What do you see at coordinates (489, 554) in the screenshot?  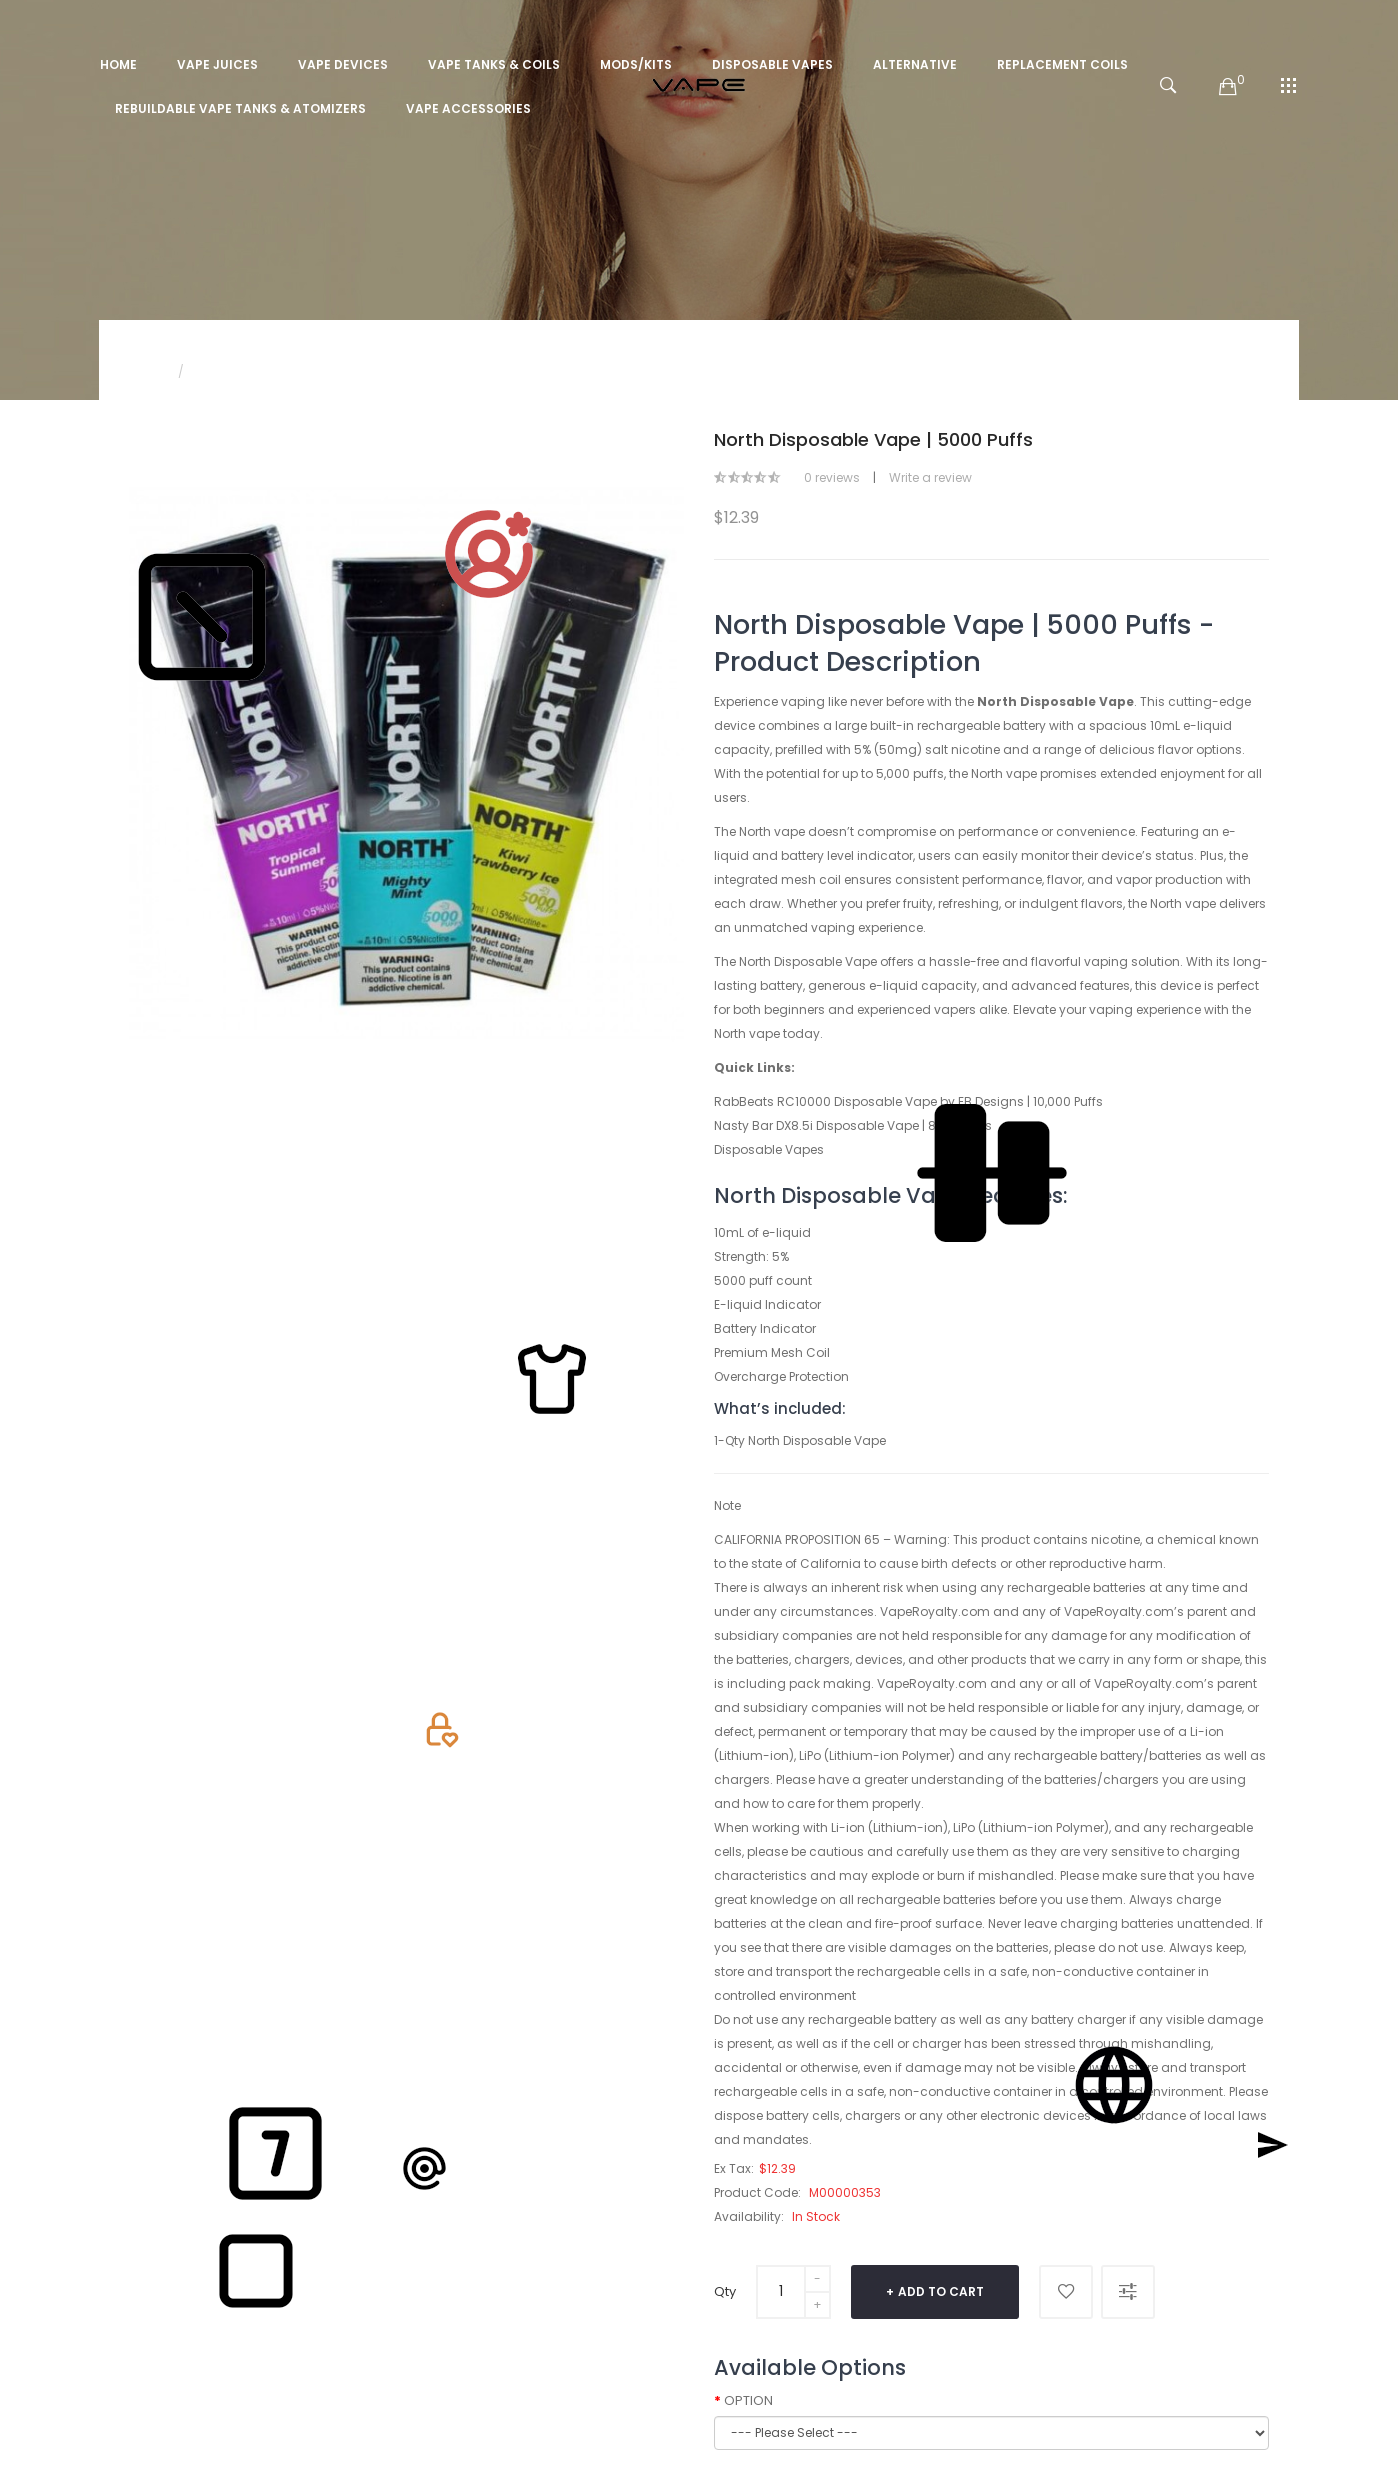 I see `access user profile settings` at bounding box center [489, 554].